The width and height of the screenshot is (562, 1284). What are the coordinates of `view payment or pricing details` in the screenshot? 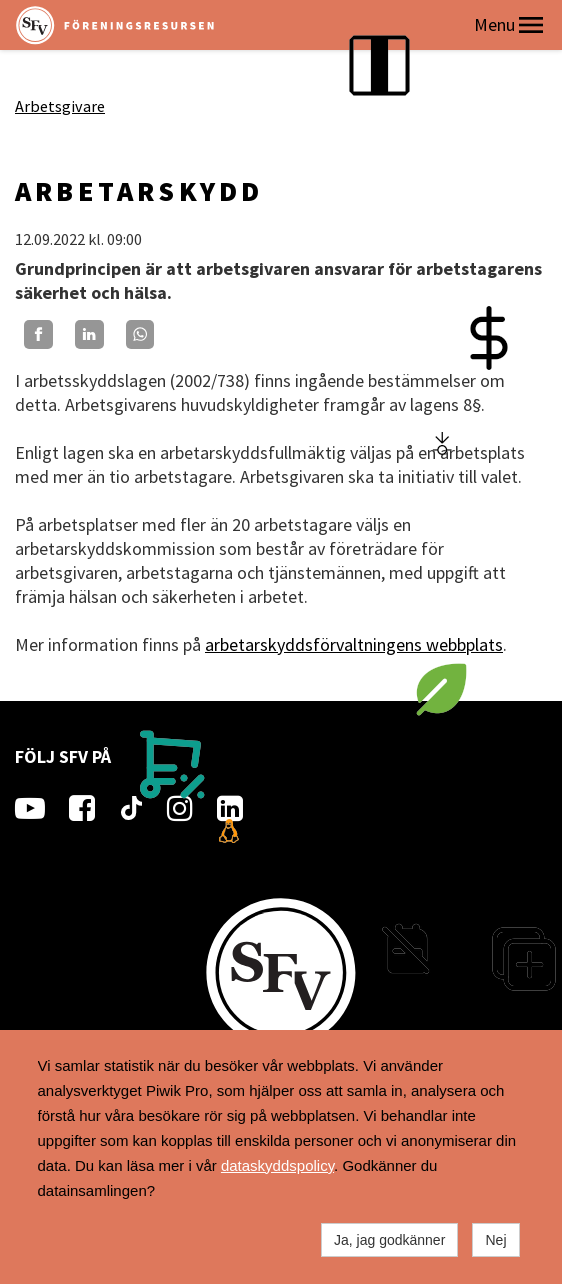 It's located at (489, 338).